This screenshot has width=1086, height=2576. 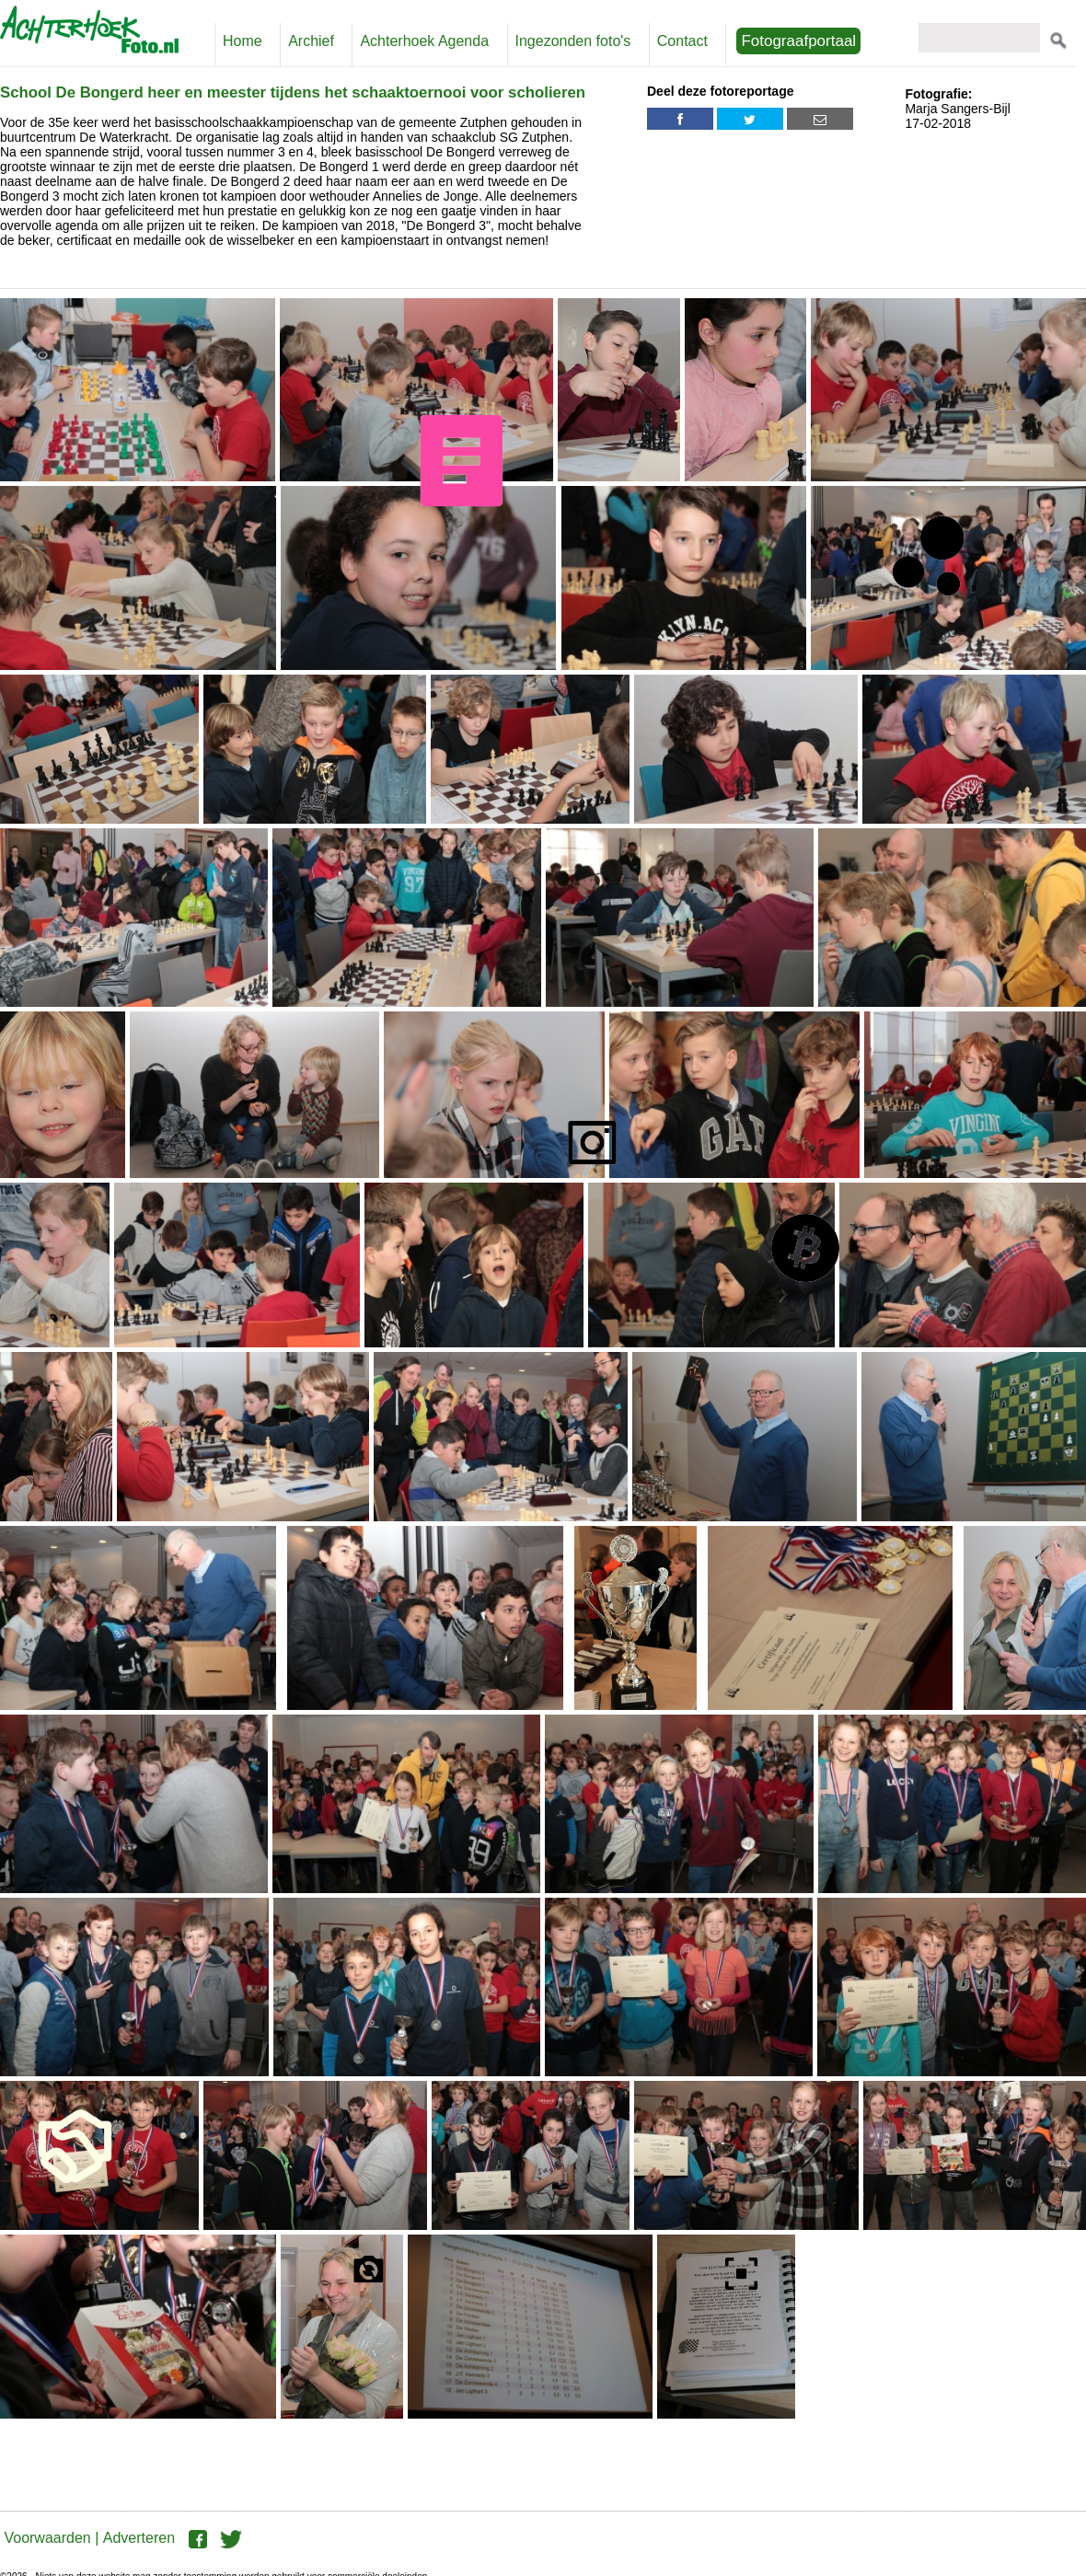 I want to click on view bubble chart data visualization, so click(x=932, y=556).